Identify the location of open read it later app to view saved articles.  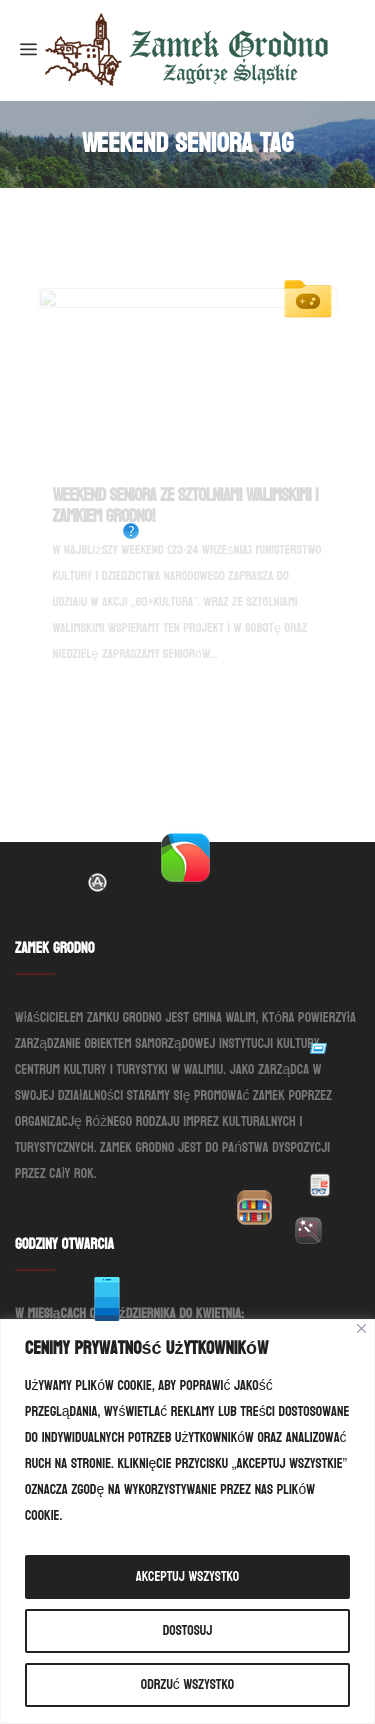
(254, 1207).